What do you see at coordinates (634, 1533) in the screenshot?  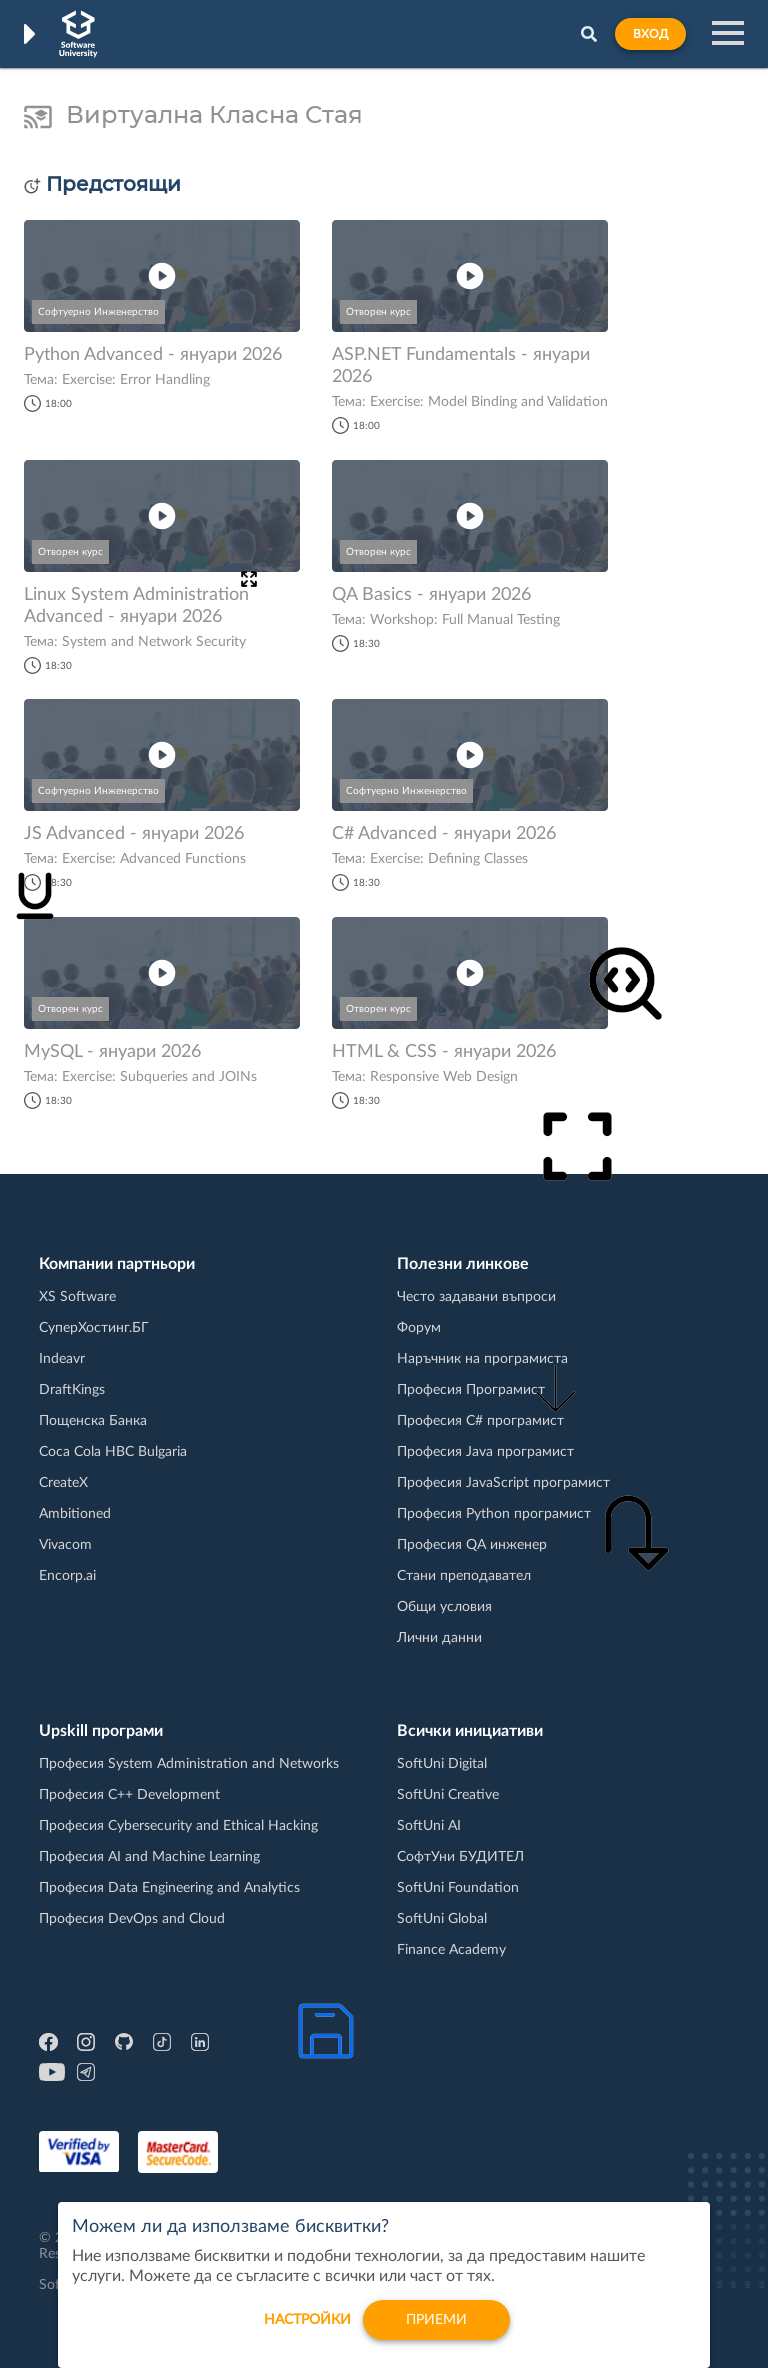 I see `redo or repeat last action` at bounding box center [634, 1533].